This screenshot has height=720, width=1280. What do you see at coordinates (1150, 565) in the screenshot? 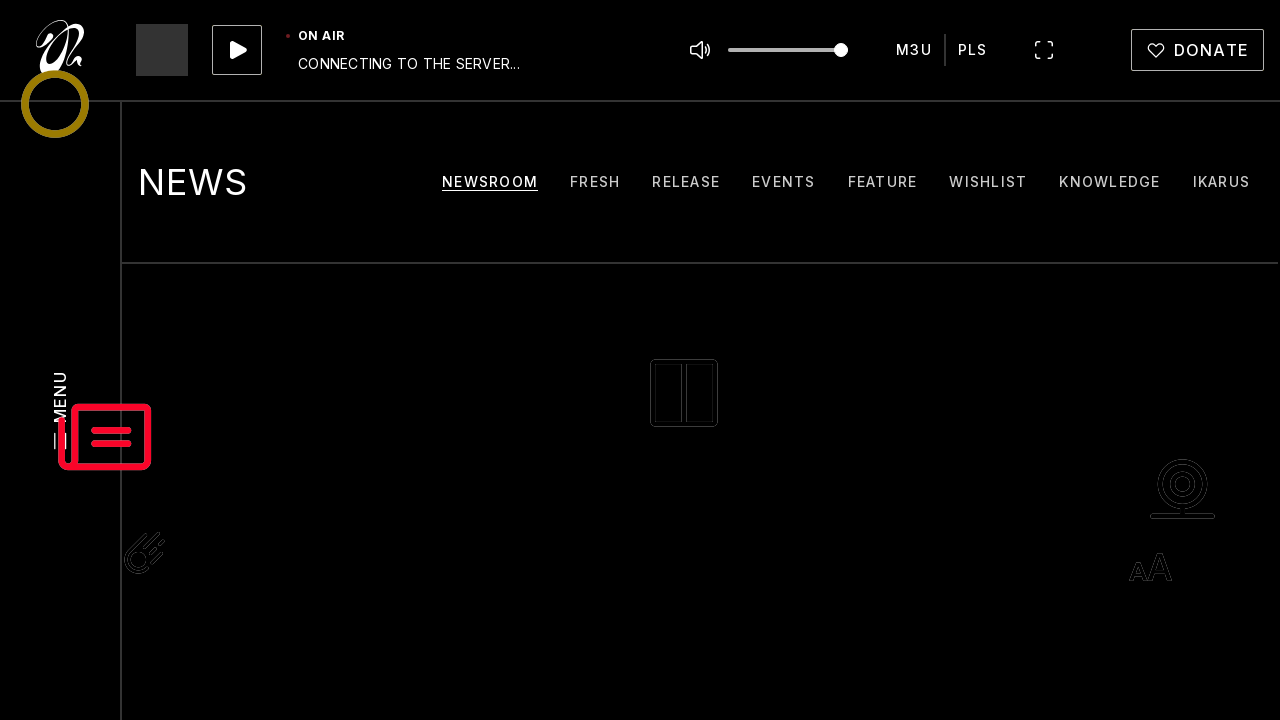
I see `adjust text size settings` at bounding box center [1150, 565].